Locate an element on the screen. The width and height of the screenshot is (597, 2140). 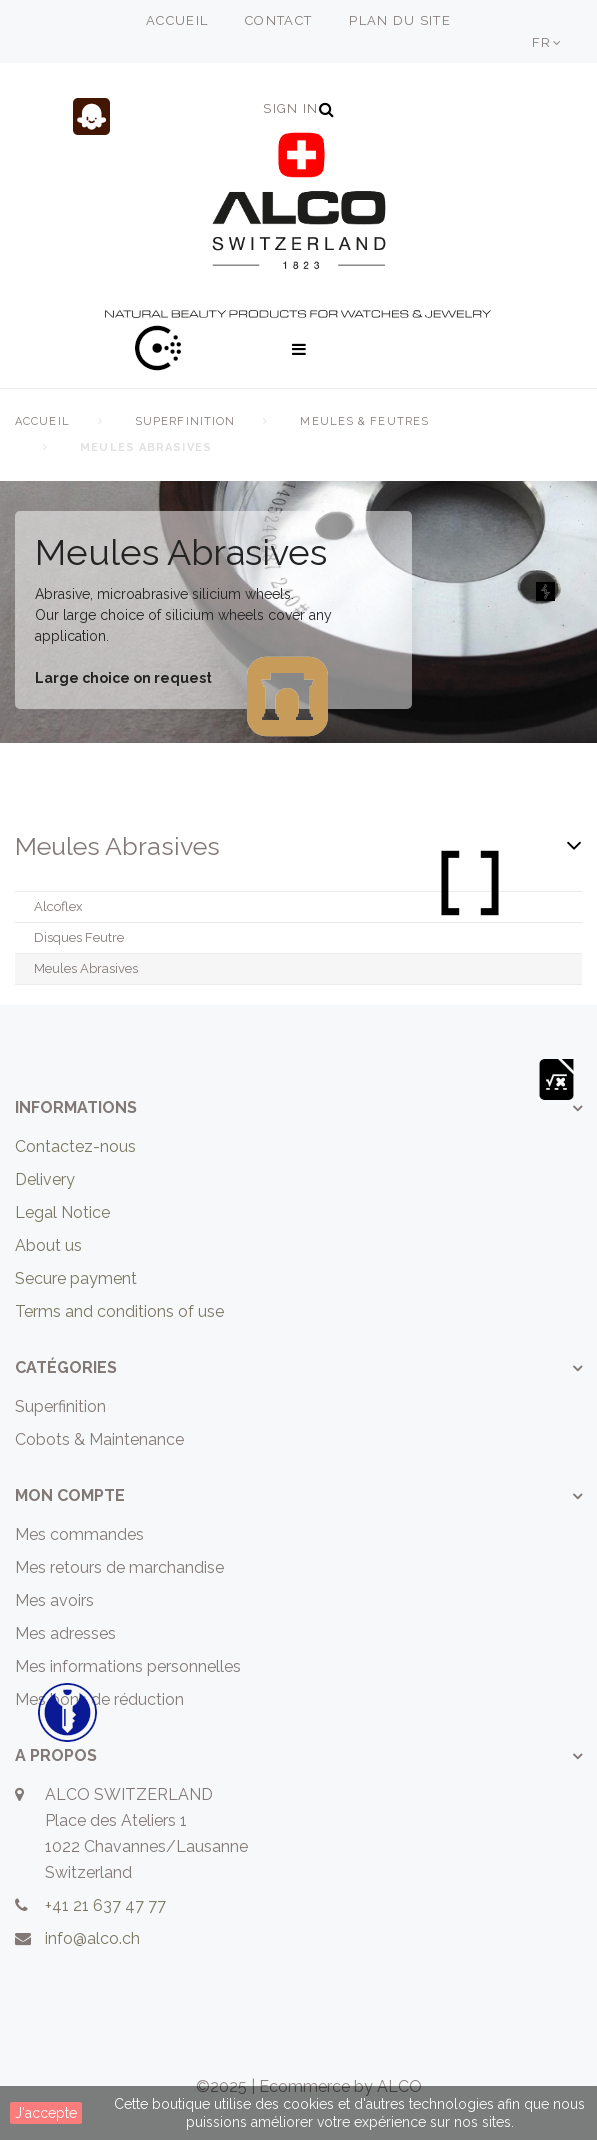
access code editor or development tools is located at coordinates (470, 883).